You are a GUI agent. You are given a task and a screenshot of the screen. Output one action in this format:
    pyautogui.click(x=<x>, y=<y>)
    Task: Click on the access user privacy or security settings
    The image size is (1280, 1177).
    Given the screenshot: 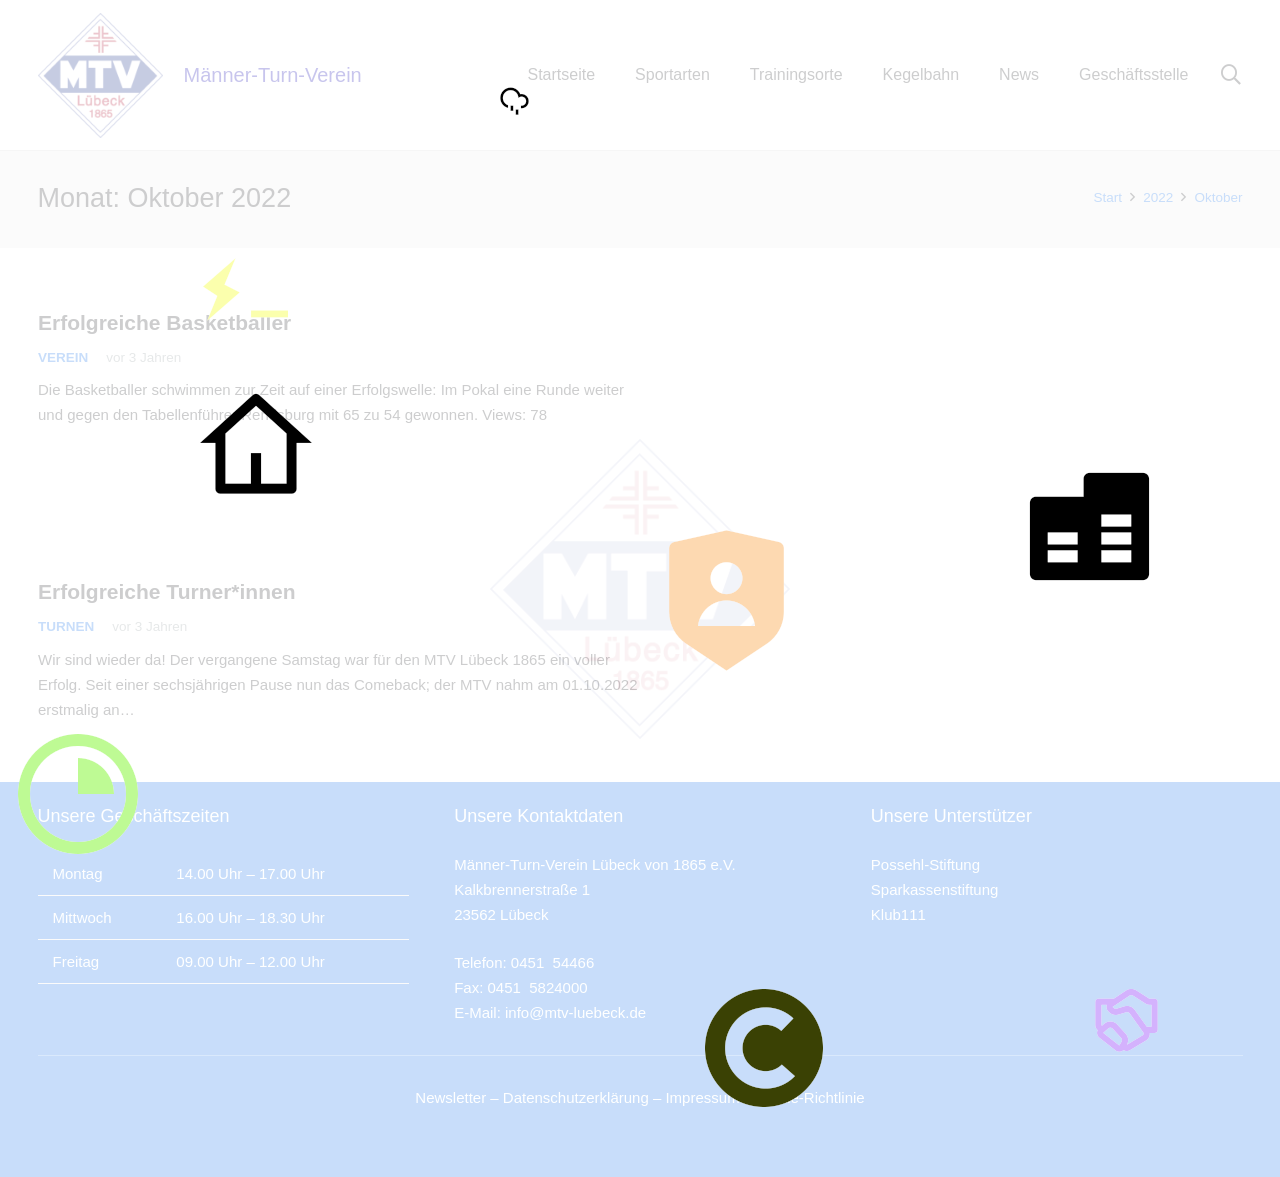 What is the action you would take?
    pyautogui.click(x=726, y=600)
    